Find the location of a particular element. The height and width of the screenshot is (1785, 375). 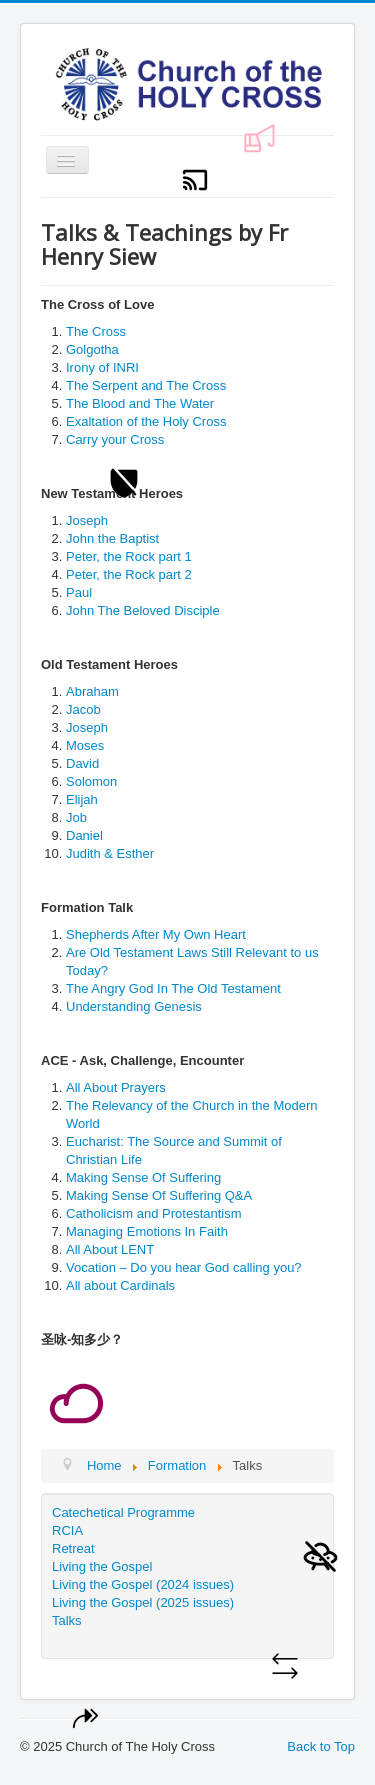

disable UFO or alien-themed mode is located at coordinates (320, 1556).